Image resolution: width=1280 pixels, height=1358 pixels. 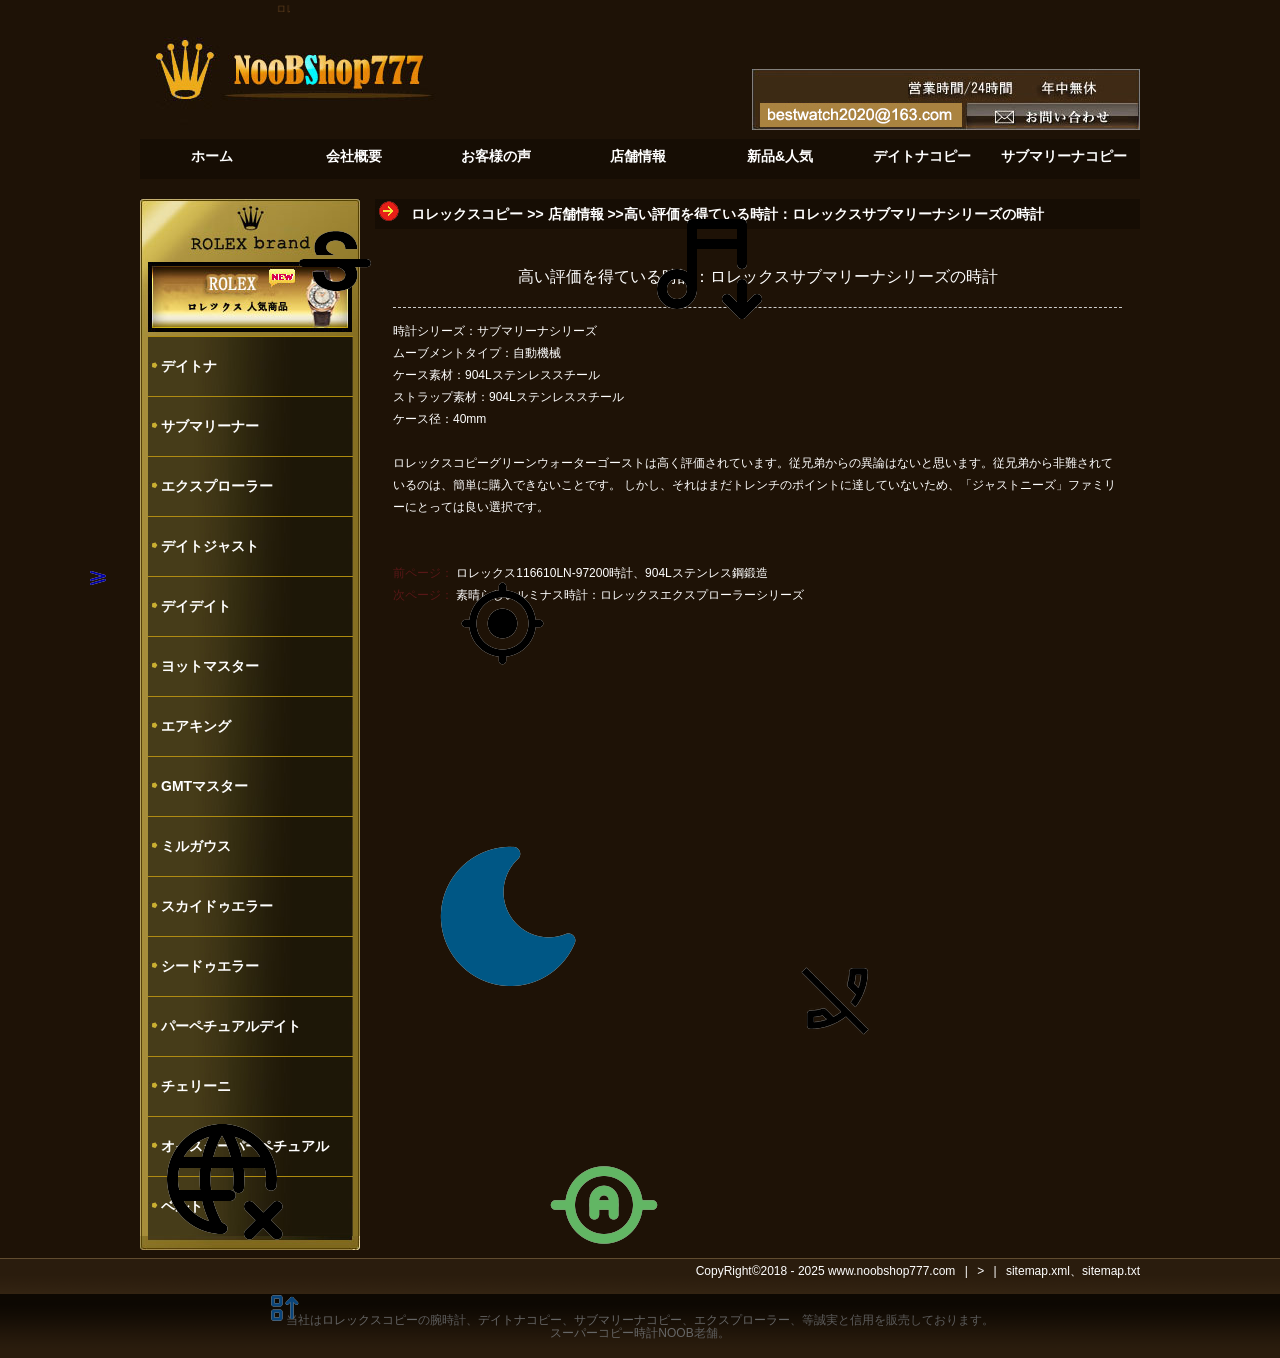 What do you see at coordinates (707, 264) in the screenshot?
I see `download music or audio file` at bounding box center [707, 264].